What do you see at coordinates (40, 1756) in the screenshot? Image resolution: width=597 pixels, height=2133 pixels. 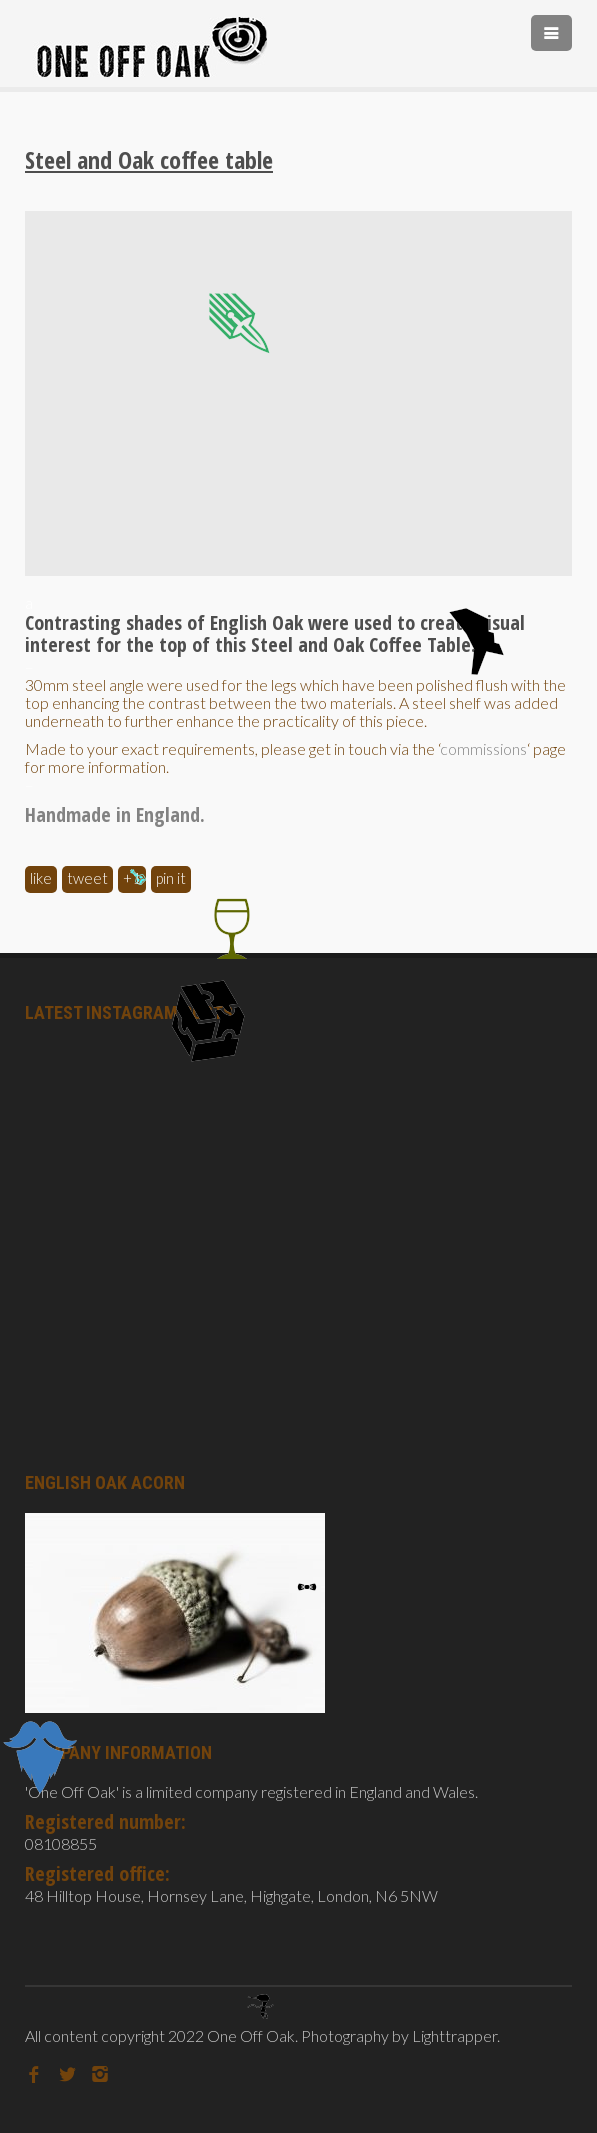 I see `select beard style for character customization` at bounding box center [40, 1756].